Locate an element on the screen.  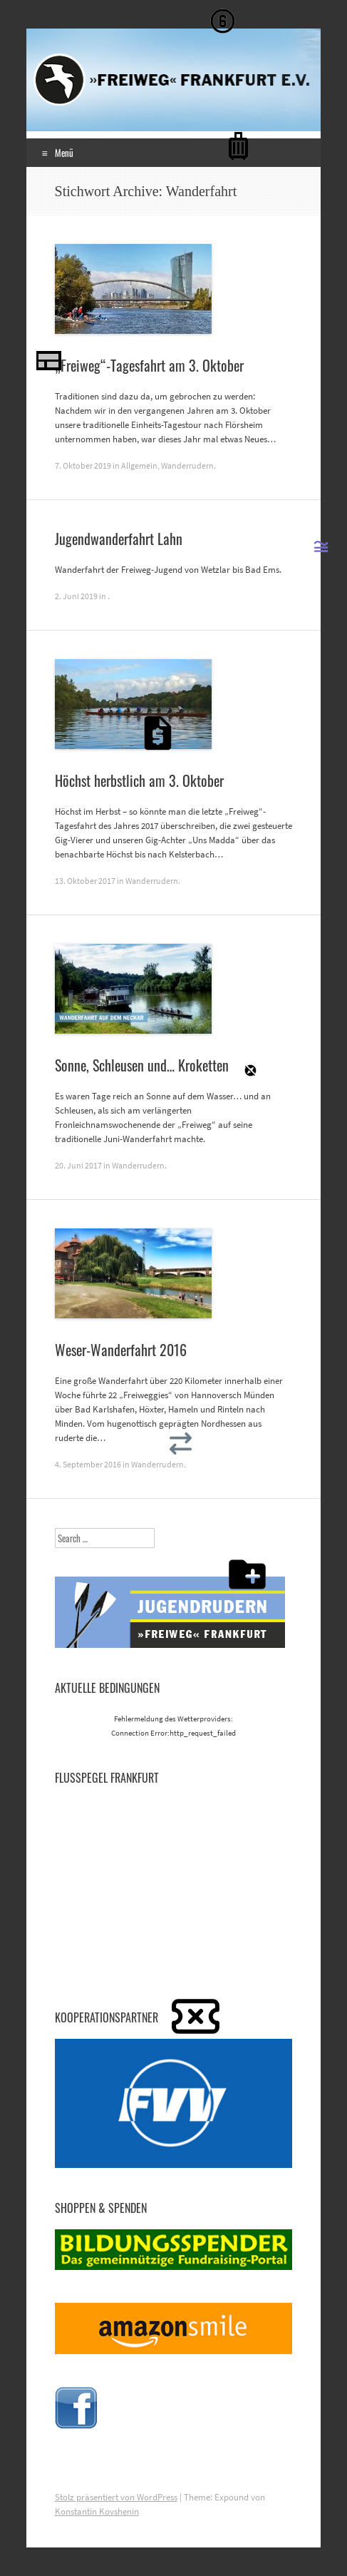
indicates mathematical congruence or equivalence is located at coordinates (321, 546).